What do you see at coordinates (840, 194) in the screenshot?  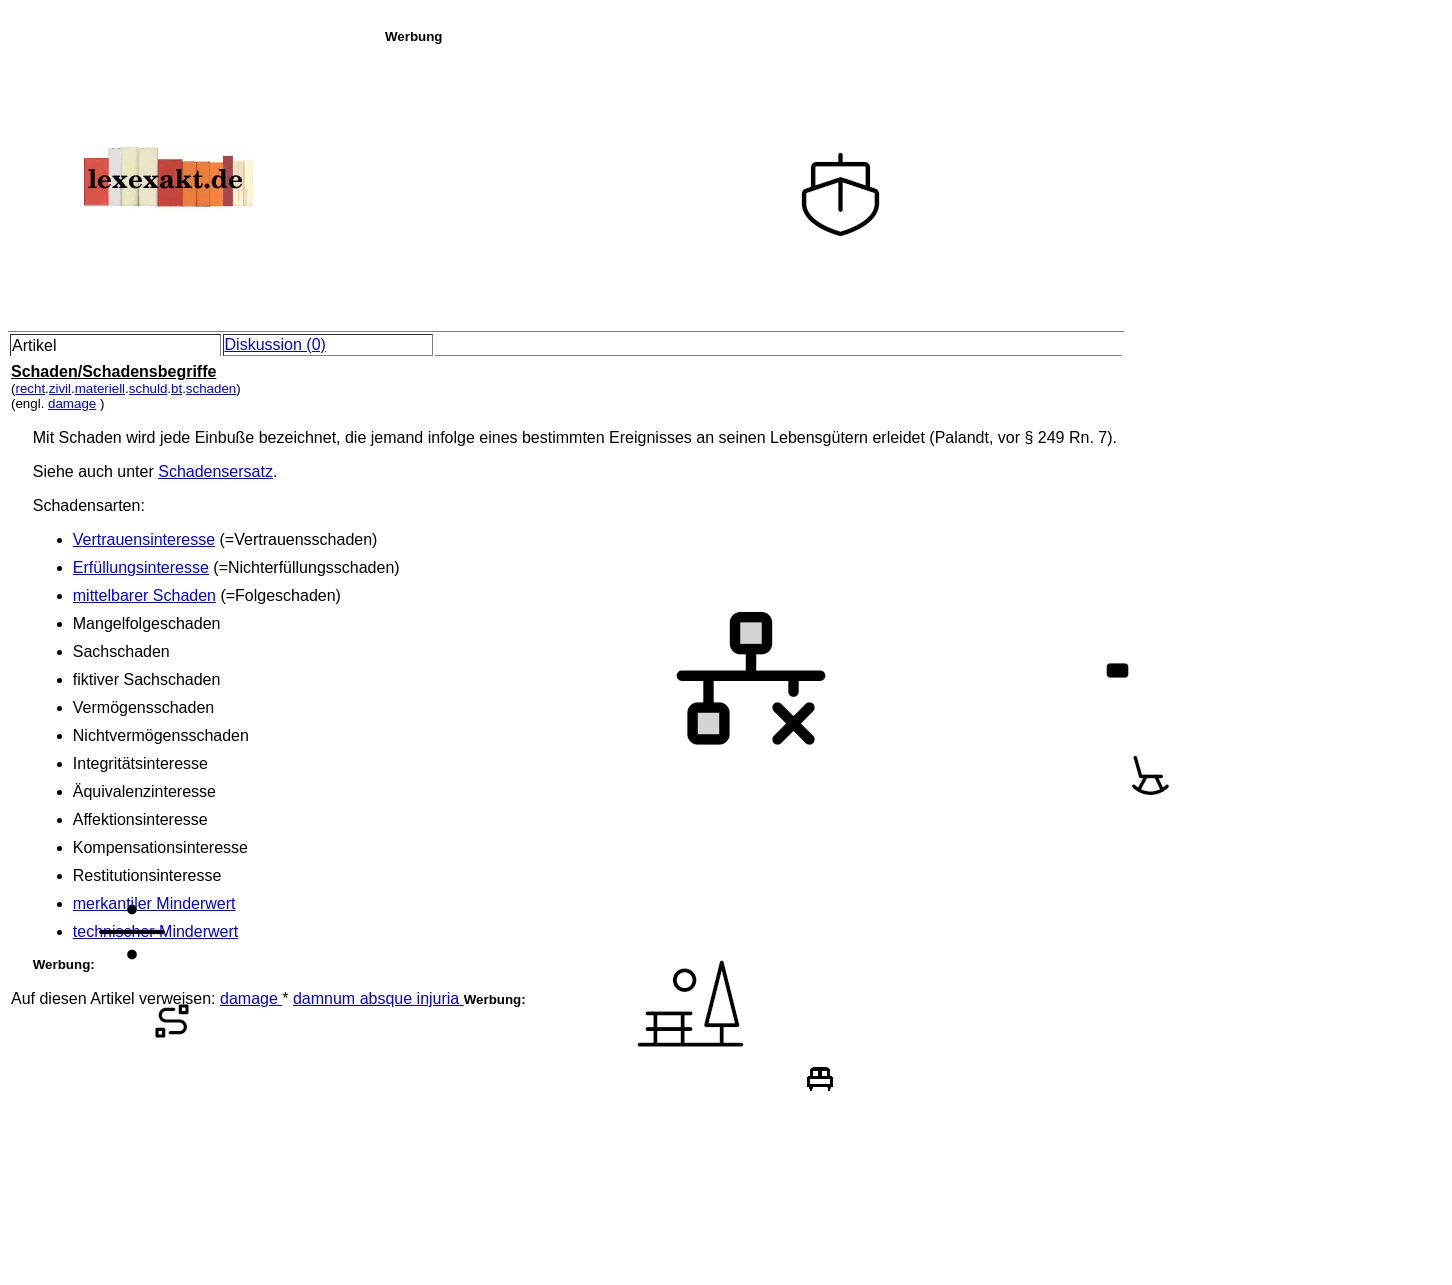 I see `access boat or marine transportation options` at bounding box center [840, 194].